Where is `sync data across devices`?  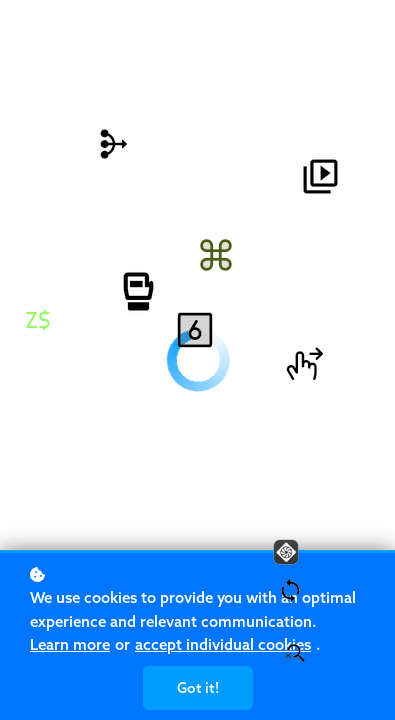
sync data across devices is located at coordinates (290, 590).